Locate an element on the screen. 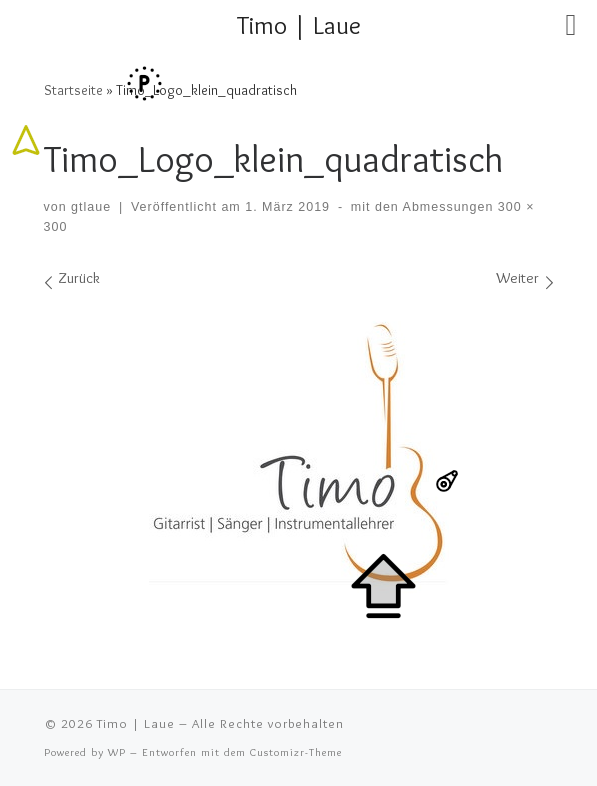 Image resolution: width=597 pixels, height=786 pixels. upload a file or document is located at coordinates (383, 588).